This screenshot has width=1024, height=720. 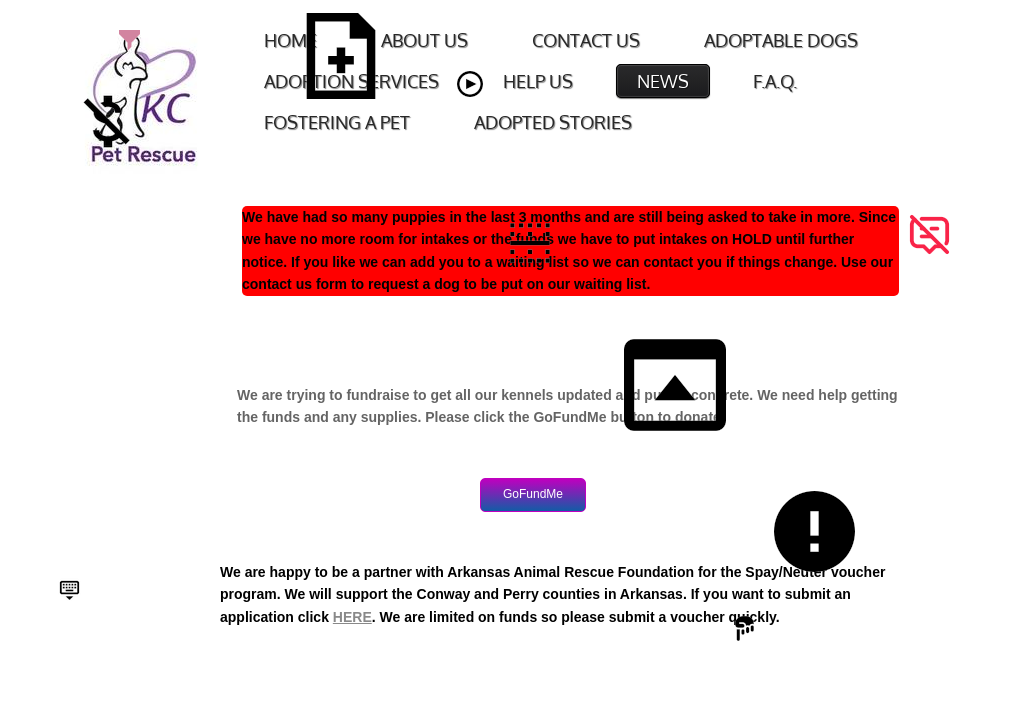 I want to click on indicates an error or warning state, so click(x=814, y=531).